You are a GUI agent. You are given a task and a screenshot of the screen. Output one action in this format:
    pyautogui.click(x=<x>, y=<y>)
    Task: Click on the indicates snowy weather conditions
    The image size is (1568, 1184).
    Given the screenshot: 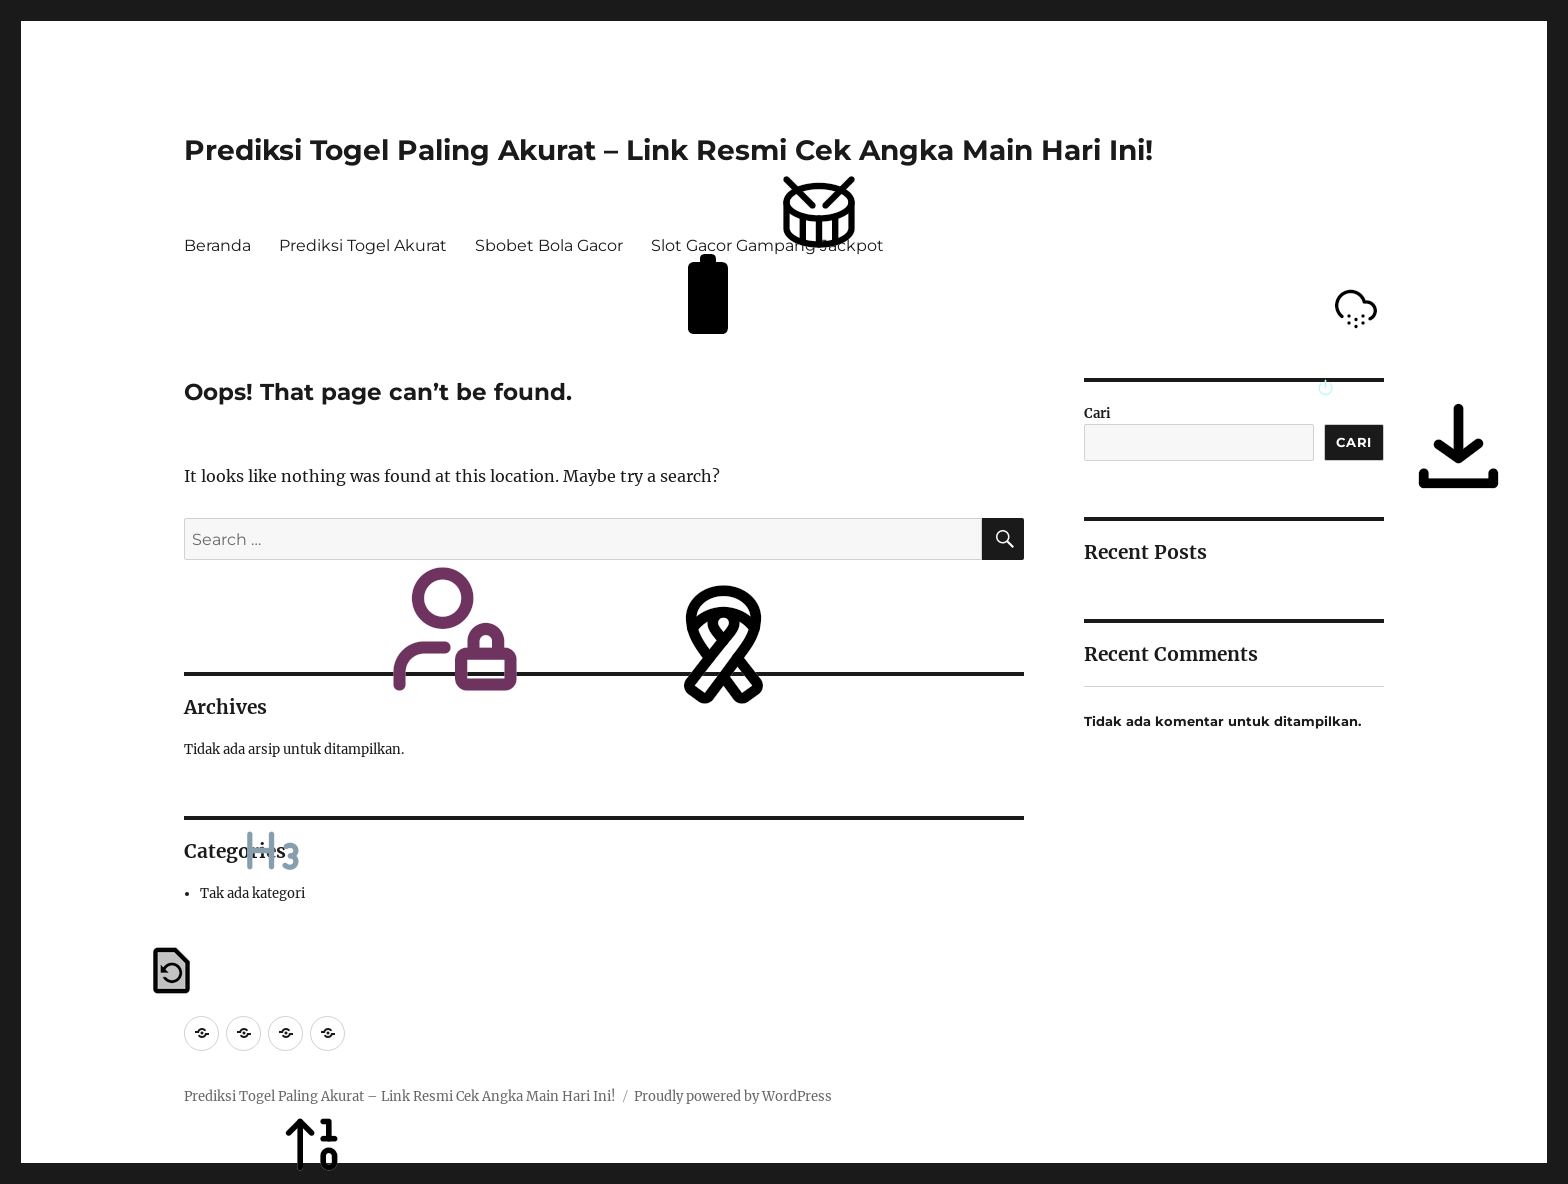 What is the action you would take?
    pyautogui.click(x=1356, y=309)
    